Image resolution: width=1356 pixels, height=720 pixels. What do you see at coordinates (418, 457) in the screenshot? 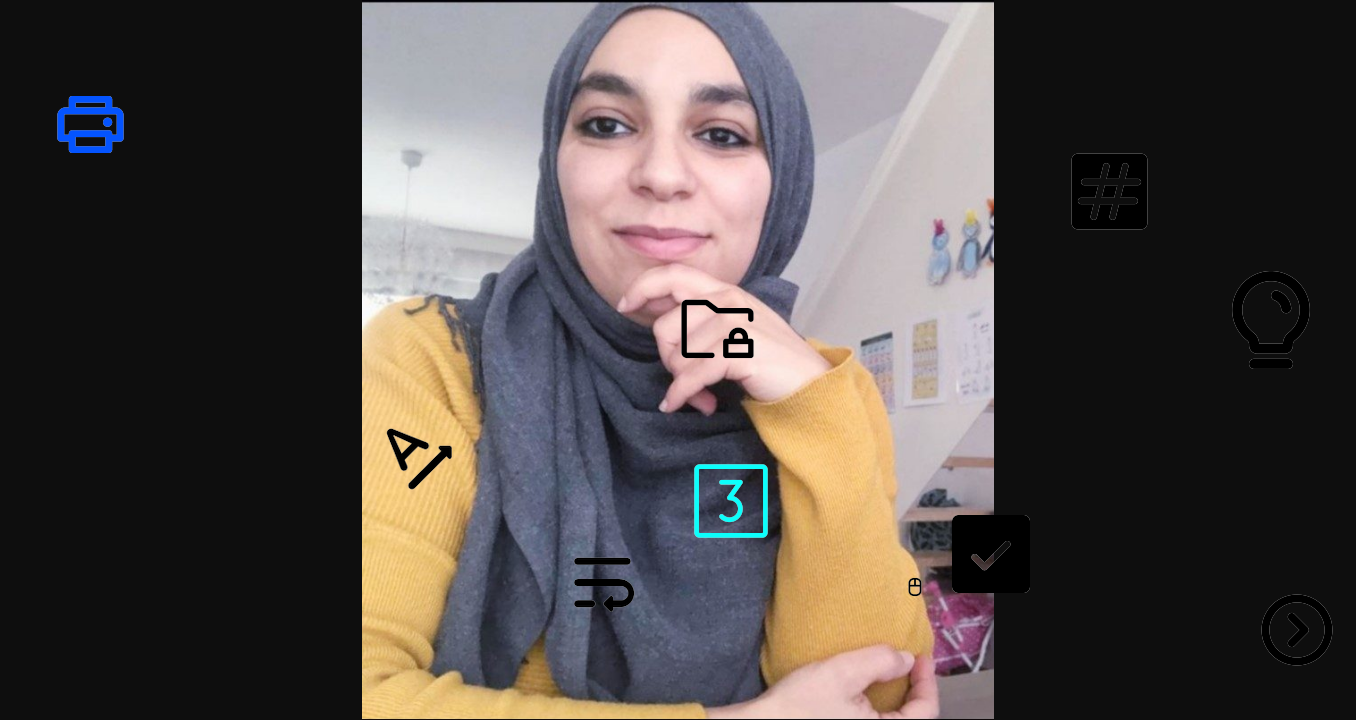
I see `rotate text at an upward angle` at bounding box center [418, 457].